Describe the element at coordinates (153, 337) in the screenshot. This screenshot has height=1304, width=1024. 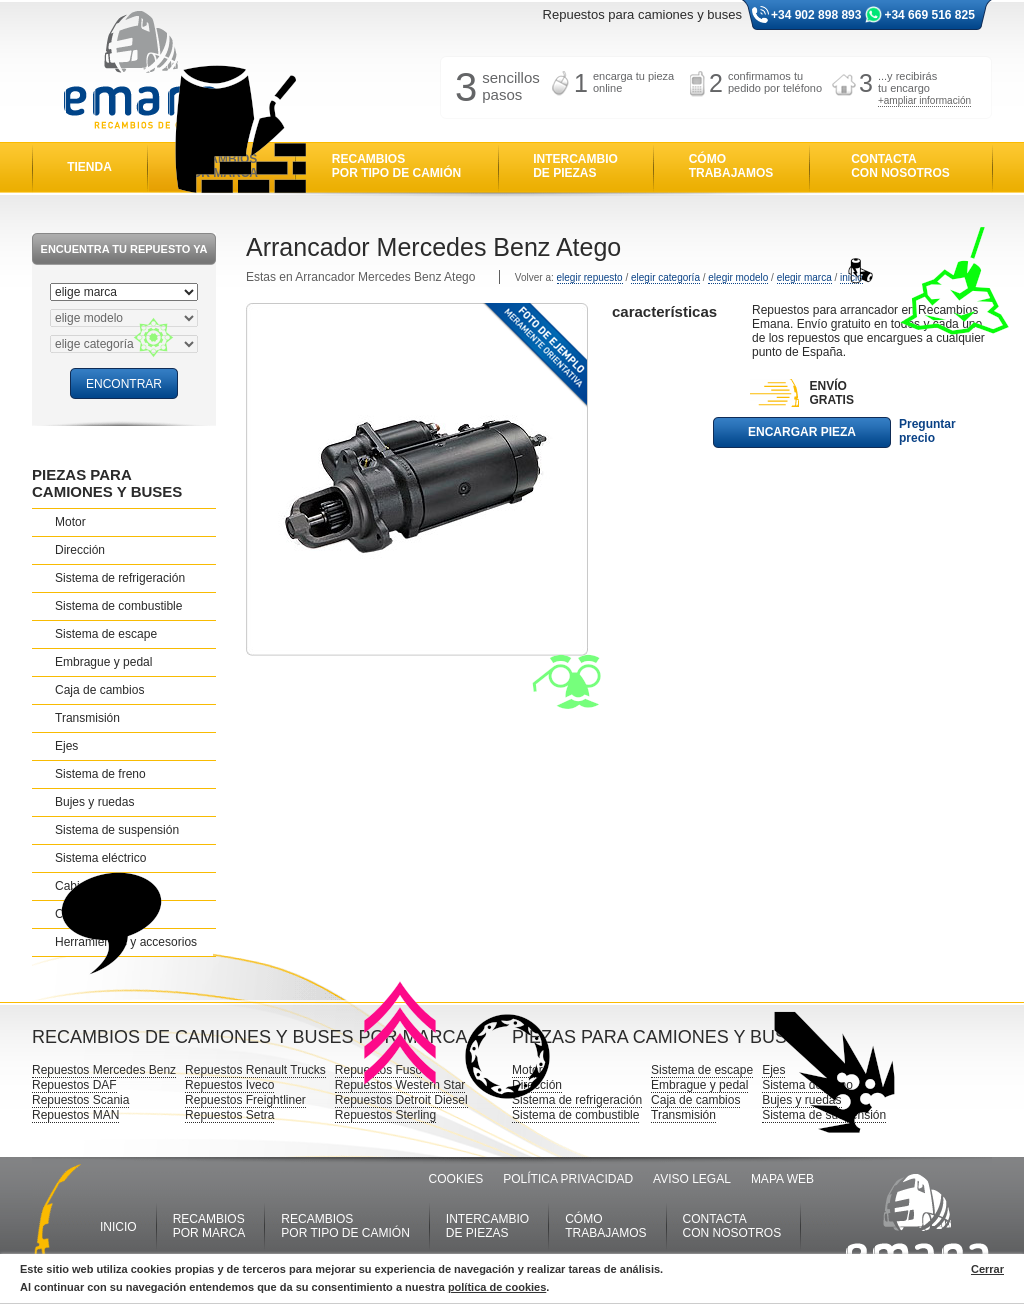
I see `decorative badge or achievement emblem` at that location.